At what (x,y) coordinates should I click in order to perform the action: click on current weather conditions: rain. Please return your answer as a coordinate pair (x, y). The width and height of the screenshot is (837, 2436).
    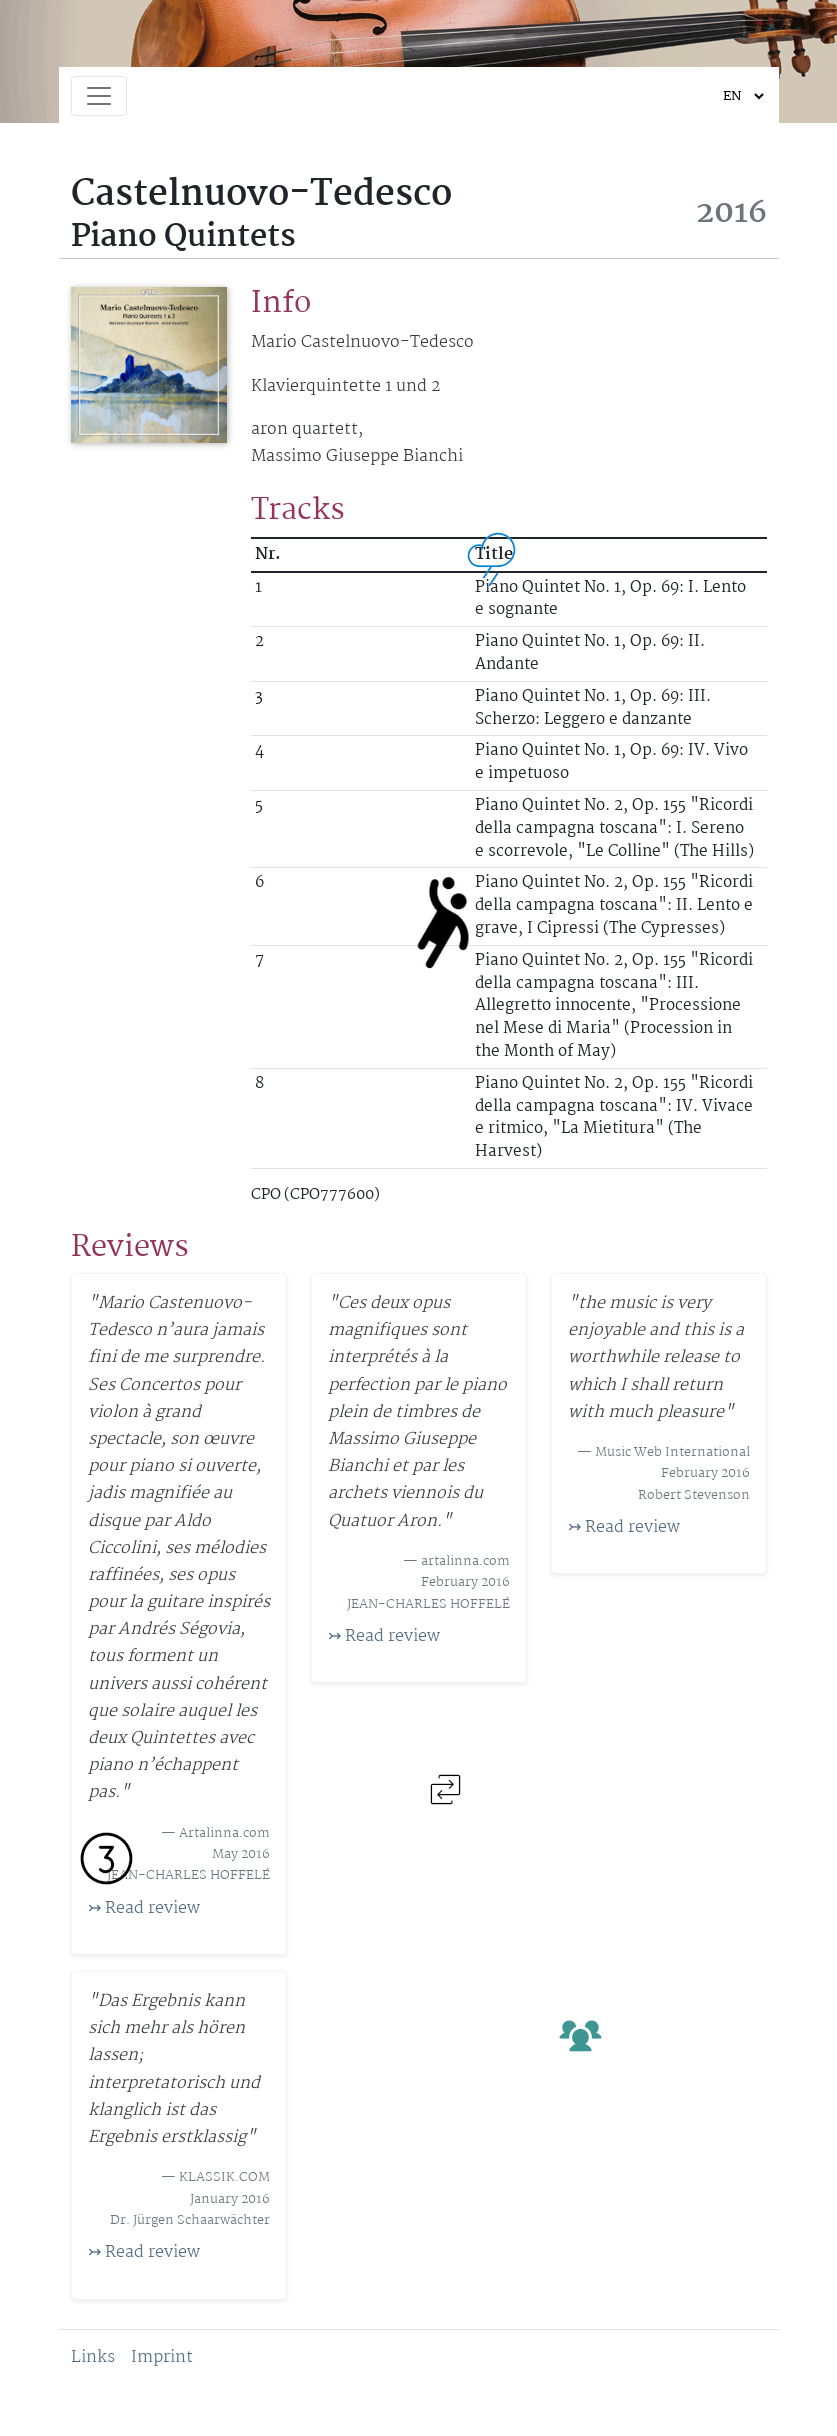
    Looking at the image, I should click on (491, 558).